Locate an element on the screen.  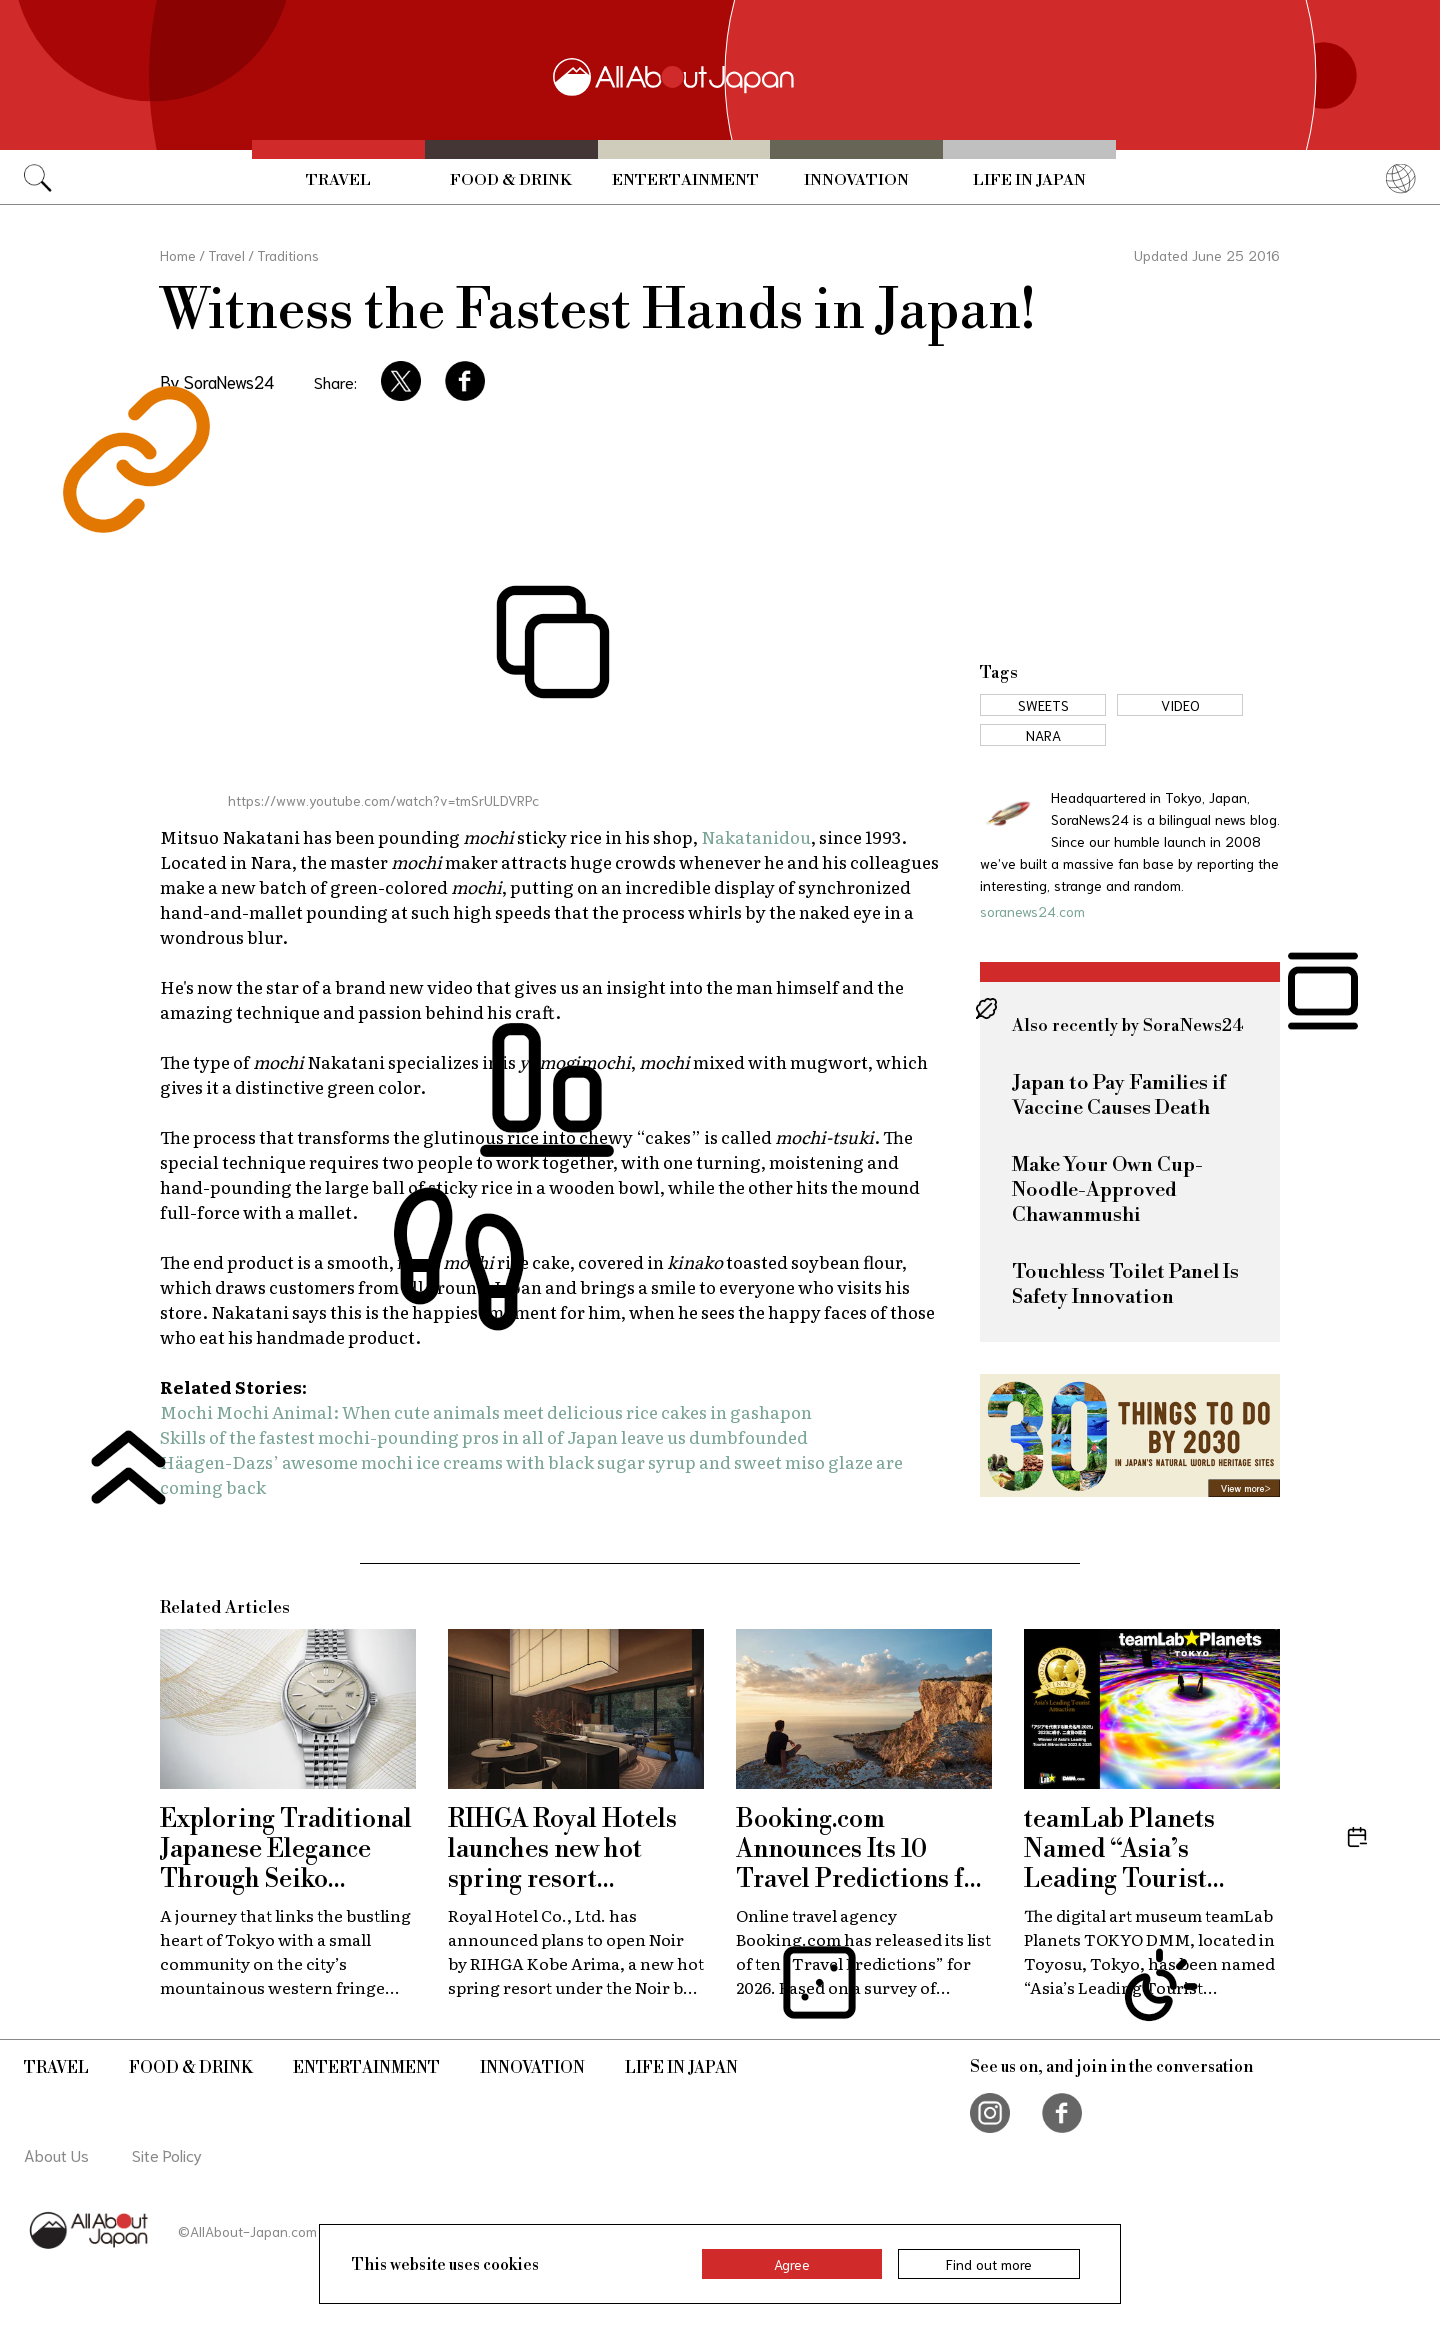
view images in a vertical gallery layout is located at coordinates (1323, 991).